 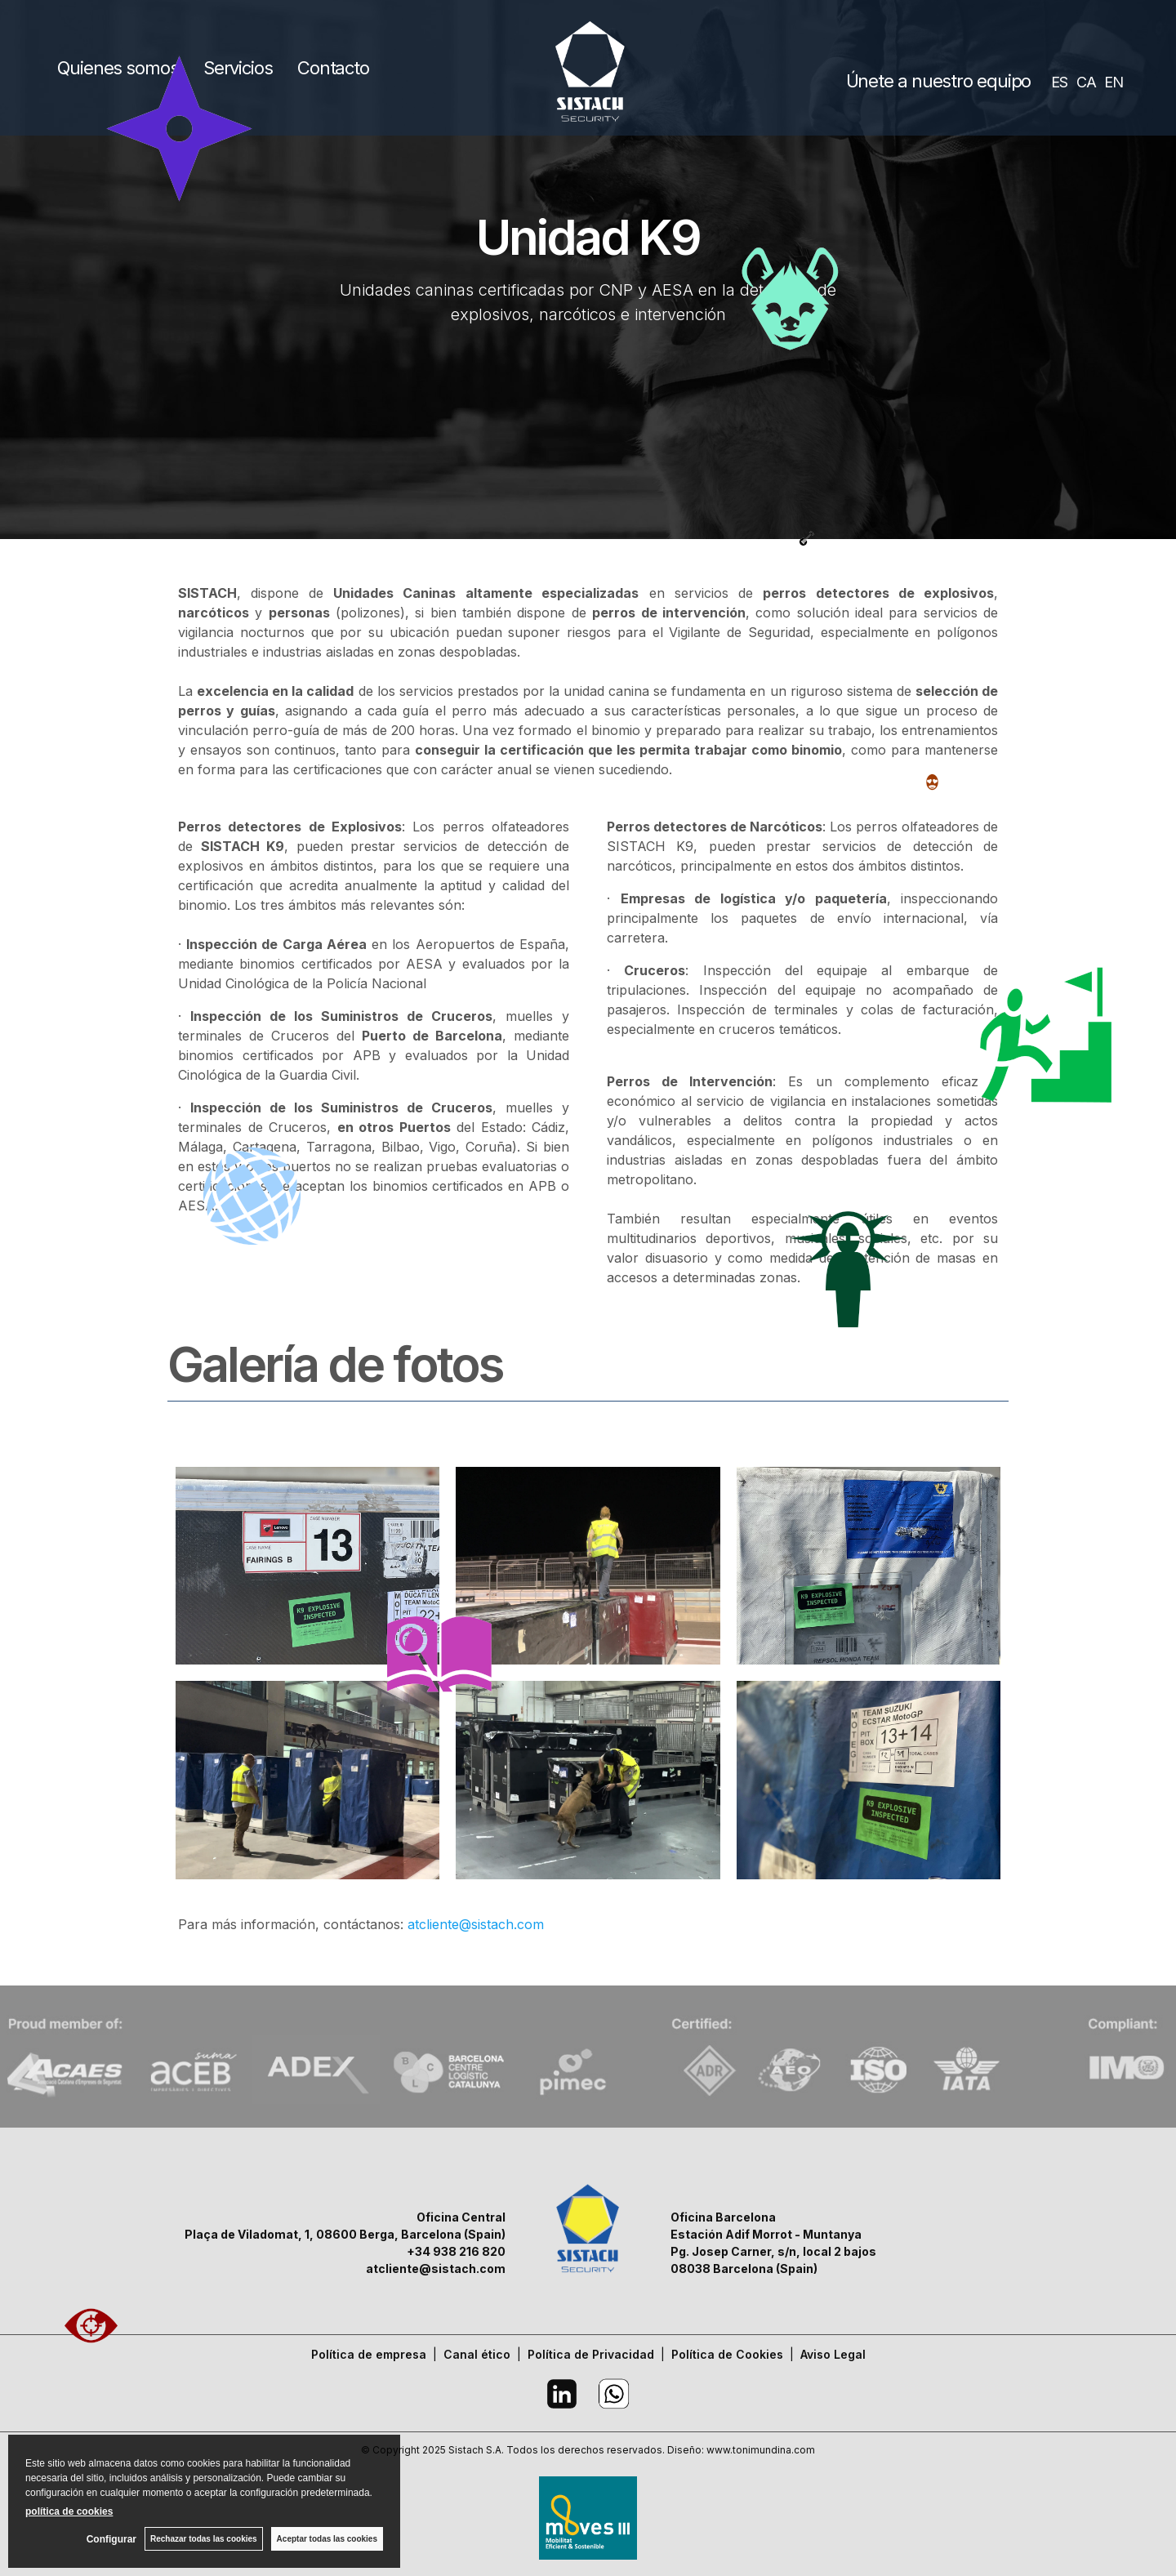 What do you see at coordinates (790, 299) in the screenshot?
I see `select hyena character or avatar` at bounding box center [790, 299].